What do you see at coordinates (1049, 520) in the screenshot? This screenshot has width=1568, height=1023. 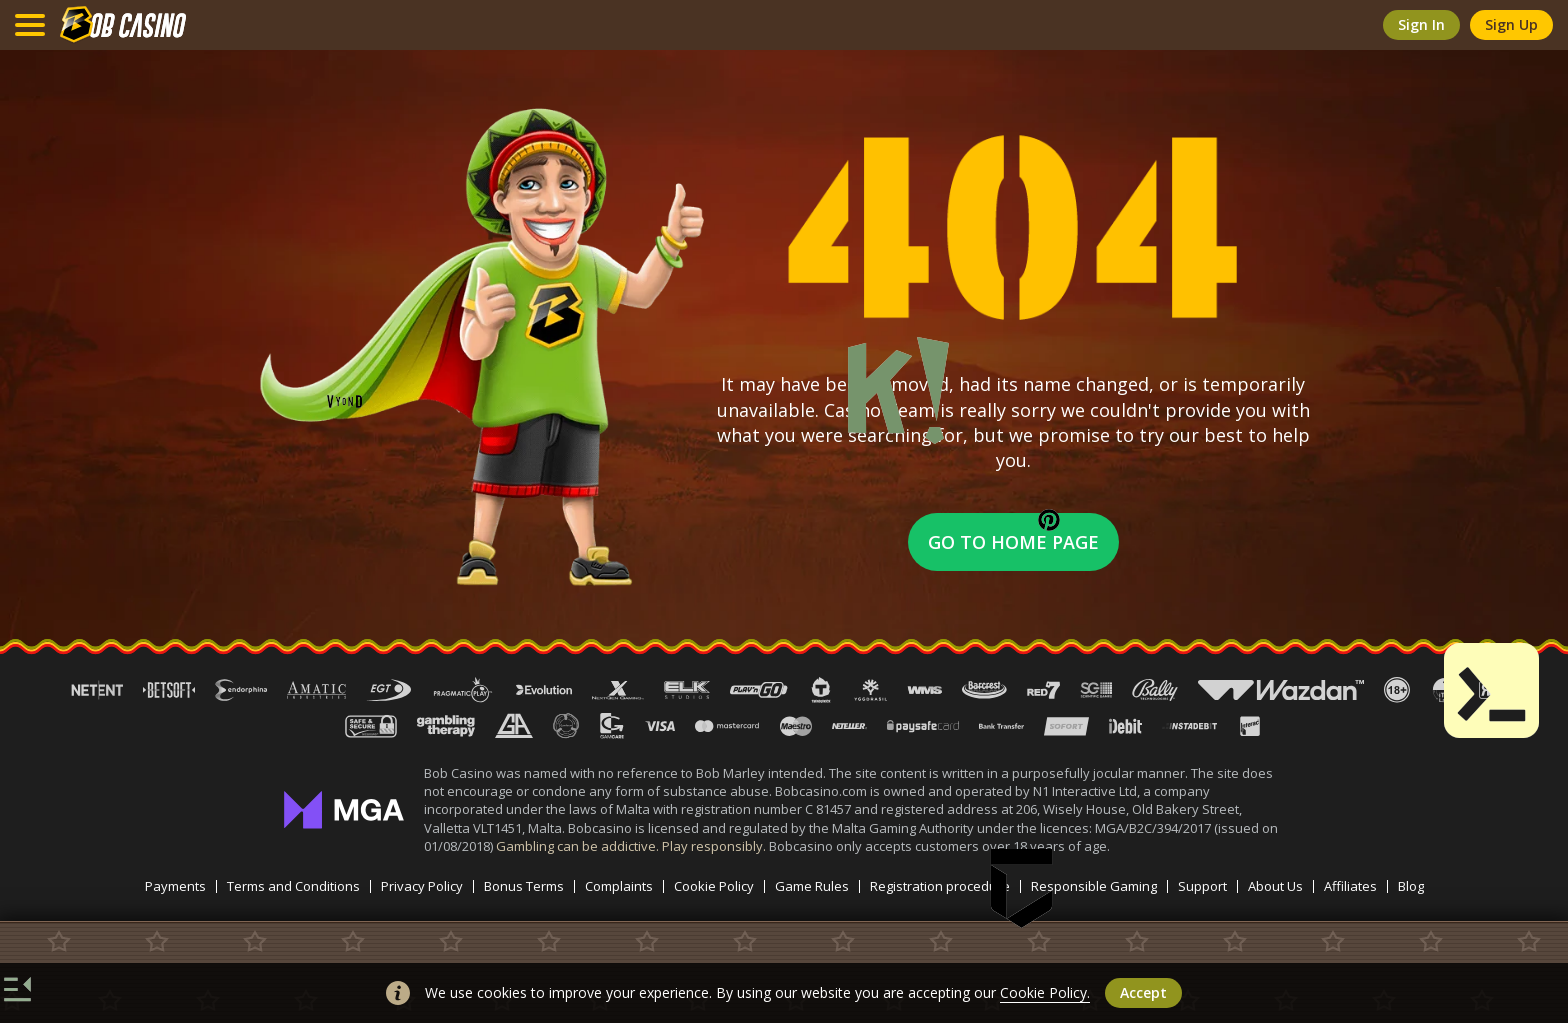 I see `open Pinterest app` at bounding box center [1049, 520].